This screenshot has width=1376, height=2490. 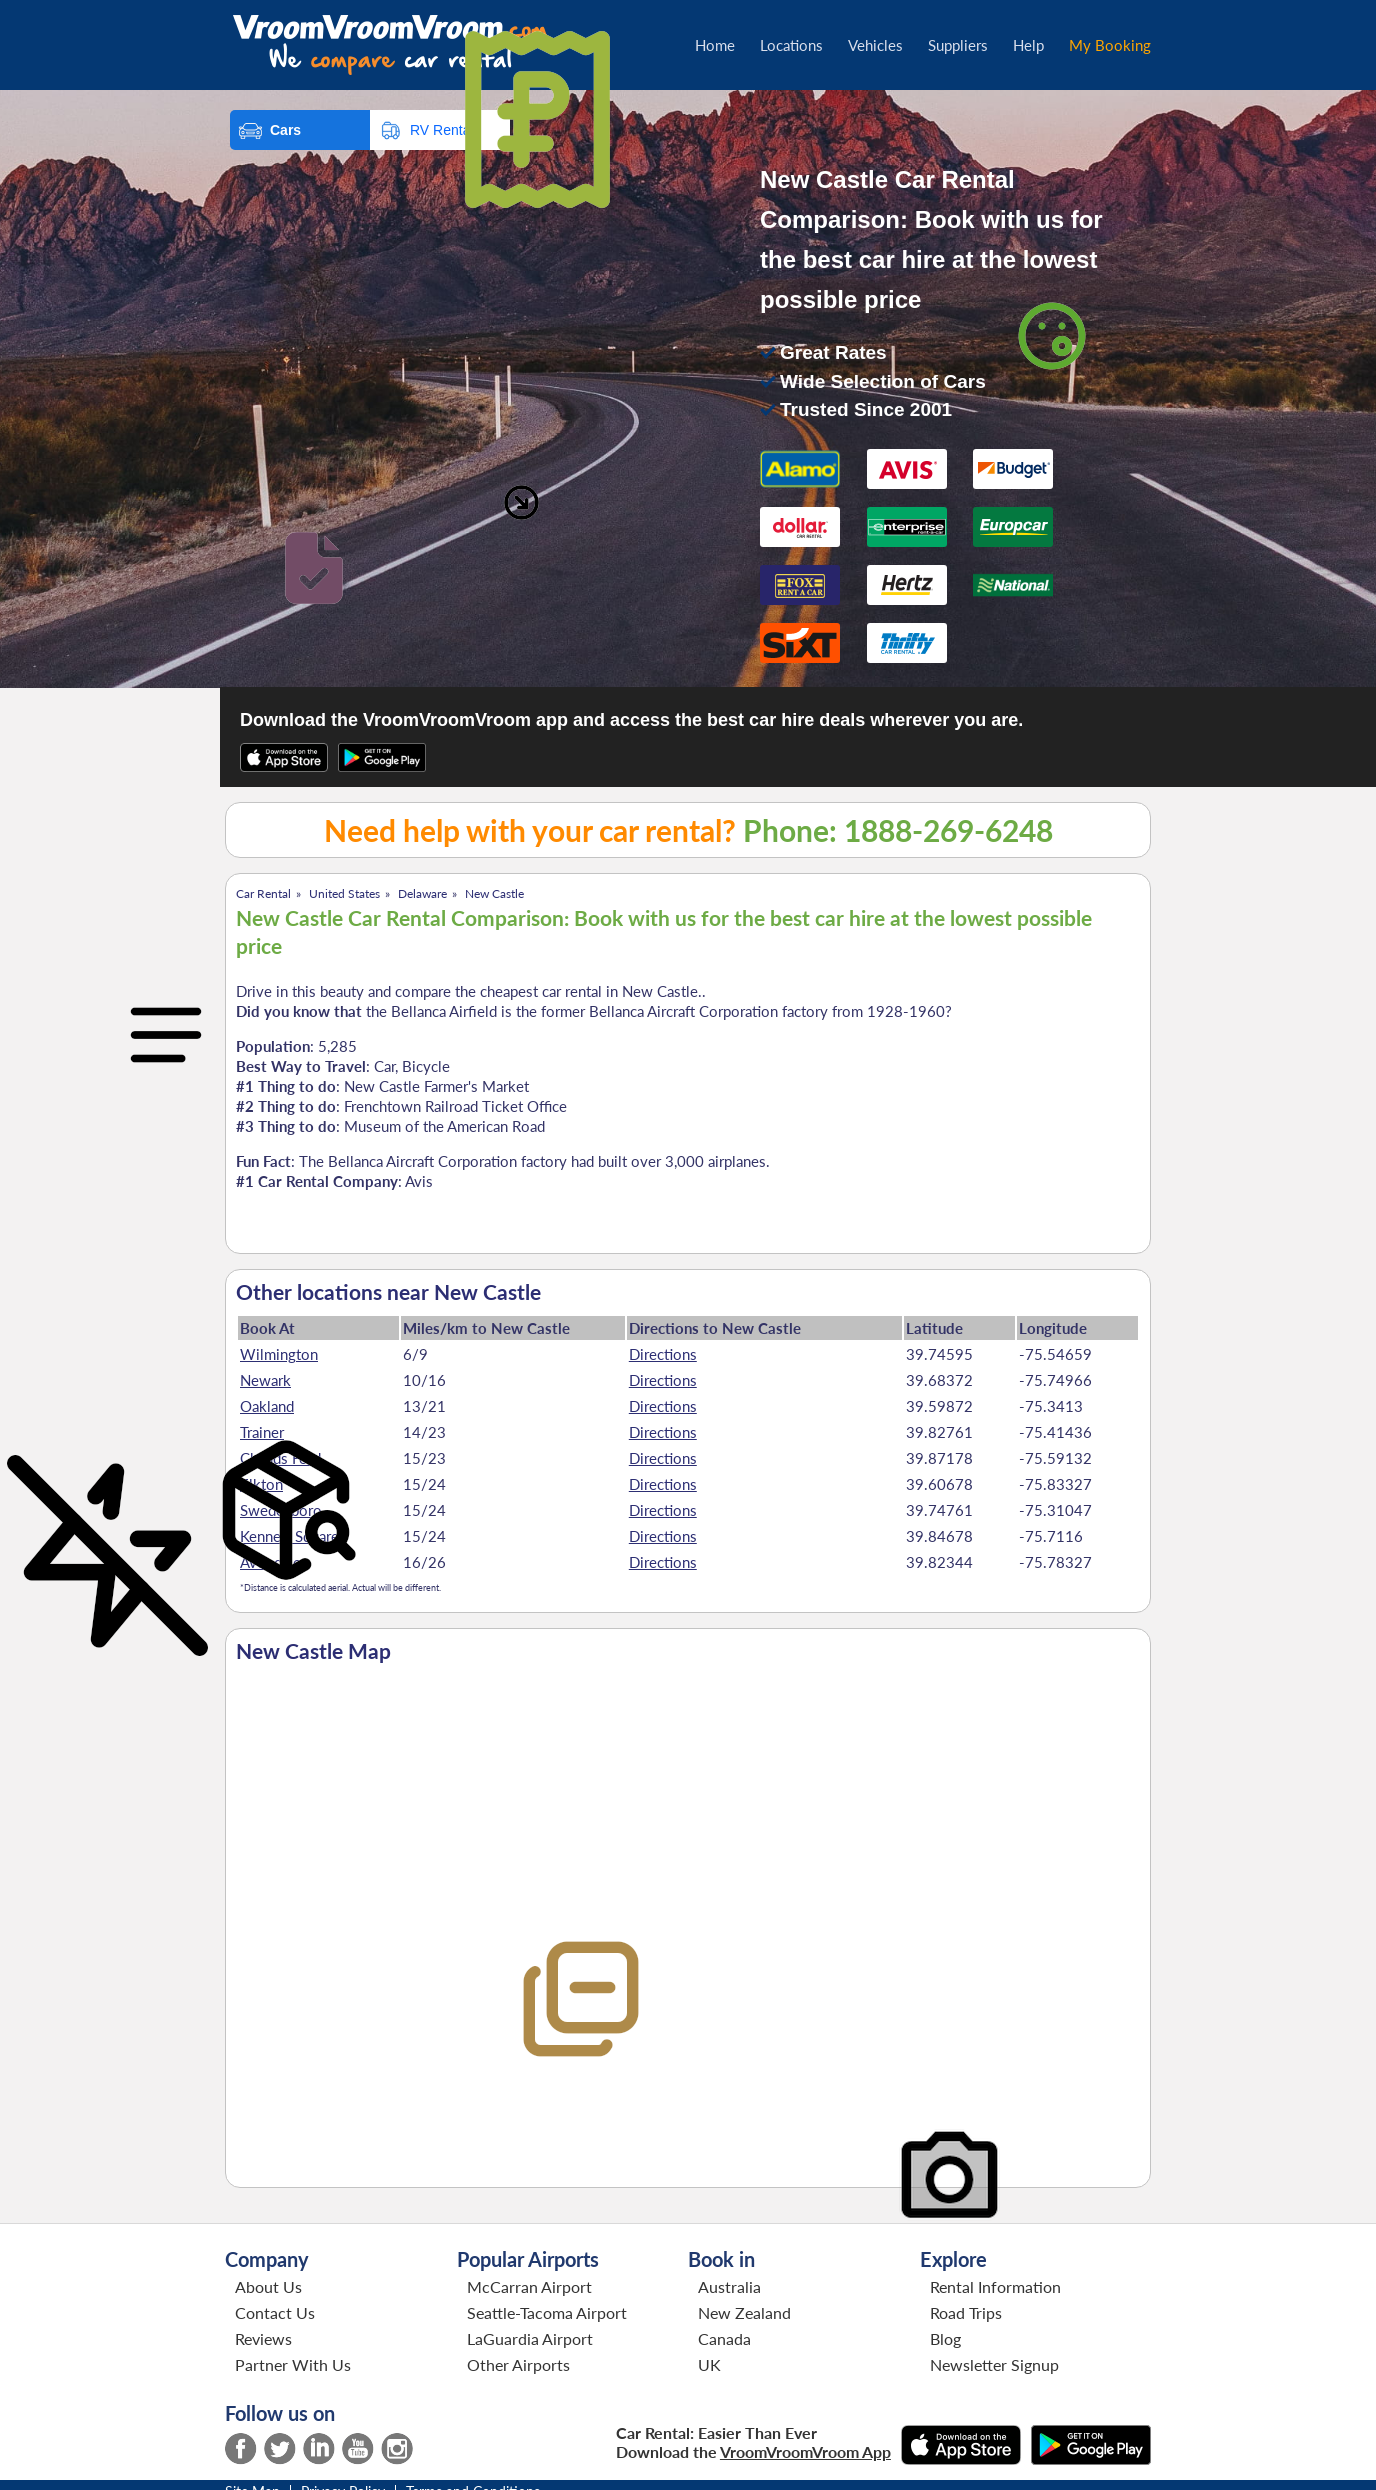 What do you see at coordinates (521, 502) in the screenshot?
I see `navigate to the next item or section` at bounding box center [521, 502].